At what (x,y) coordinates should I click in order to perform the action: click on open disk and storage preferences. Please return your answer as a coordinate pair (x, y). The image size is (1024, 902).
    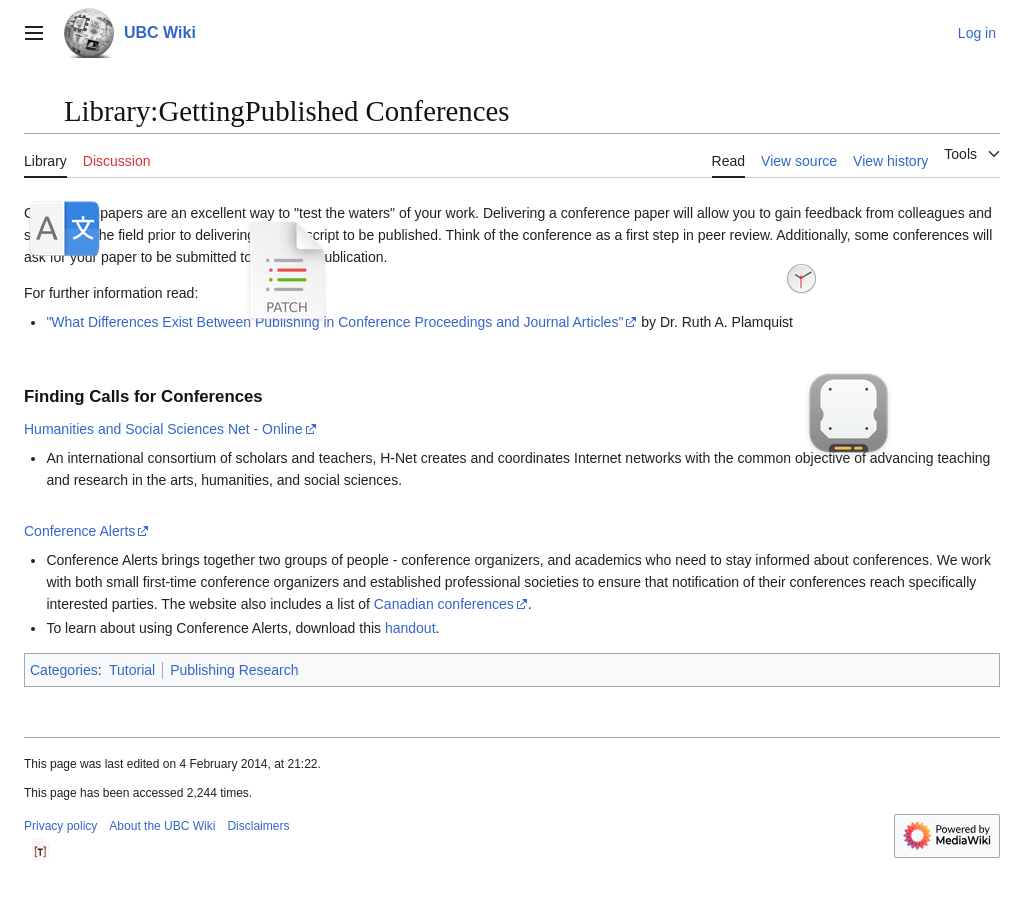
    Looking at the image, I should click on (848, 414).